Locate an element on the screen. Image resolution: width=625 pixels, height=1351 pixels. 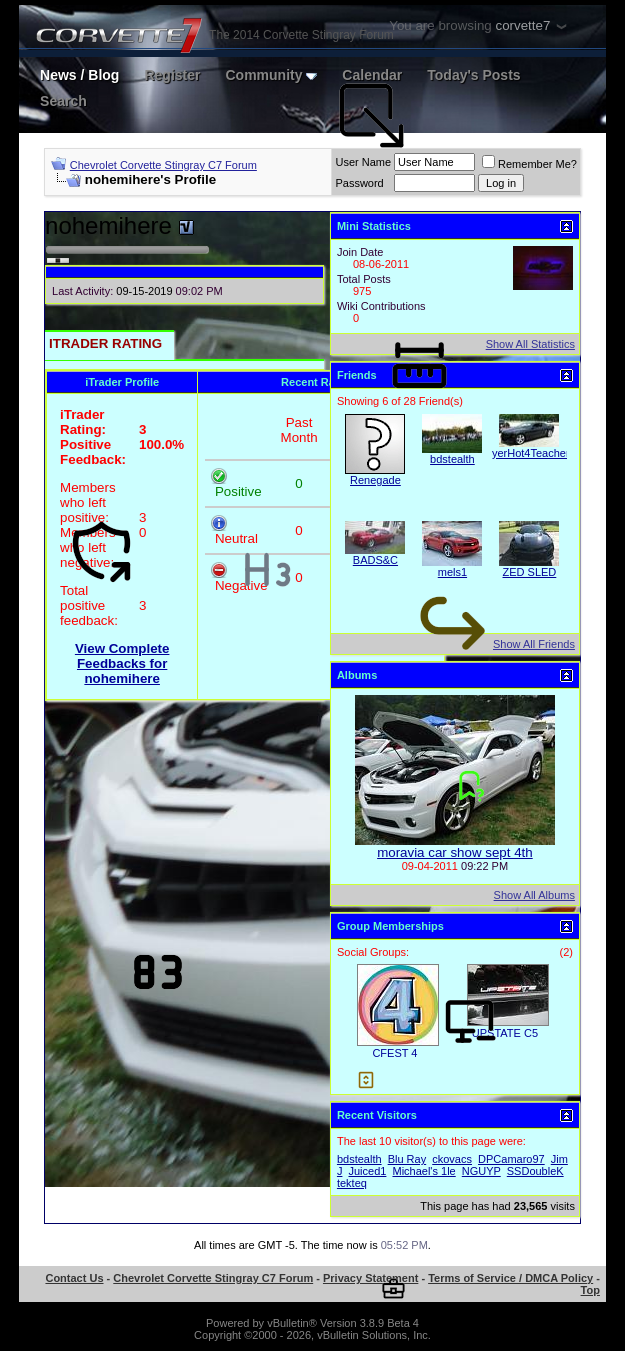
access bookmark help or FAQ is located at coordinates (469, 785).